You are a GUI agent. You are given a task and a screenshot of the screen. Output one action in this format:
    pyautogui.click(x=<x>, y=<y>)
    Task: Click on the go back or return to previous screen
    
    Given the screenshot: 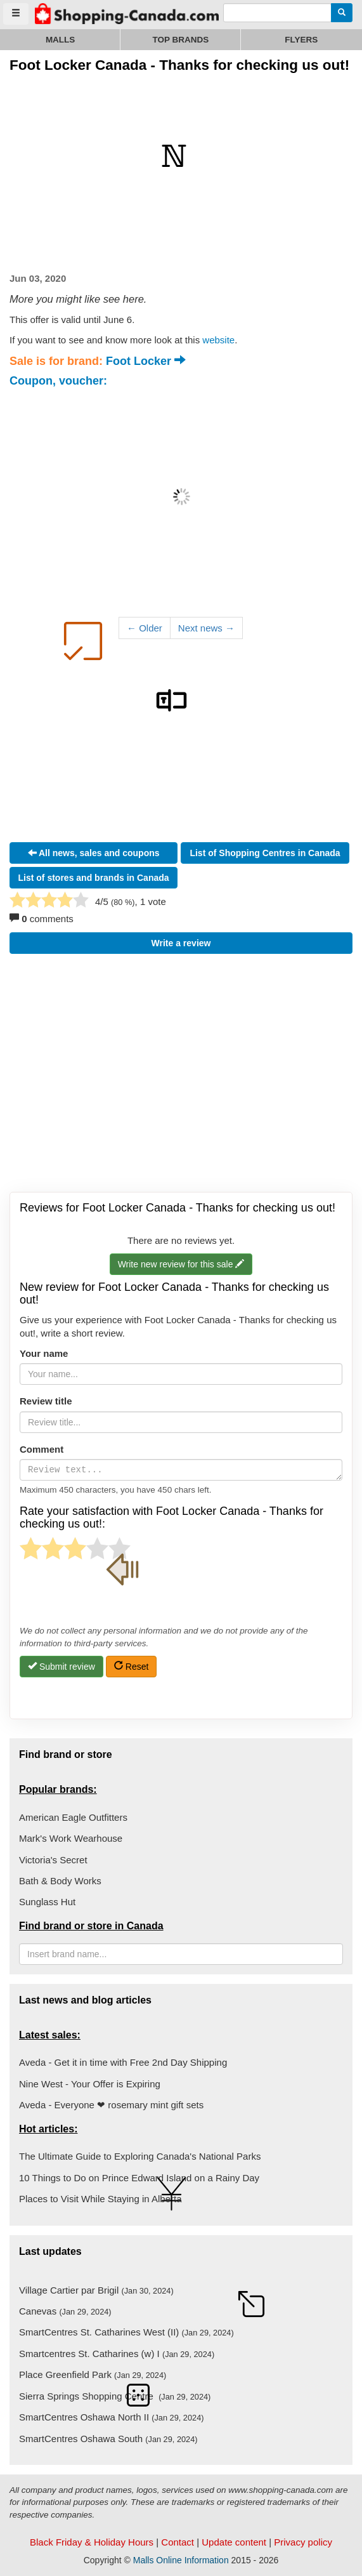 What is the action you would take?
    pyautogui.click(x=124, y=1569)
    